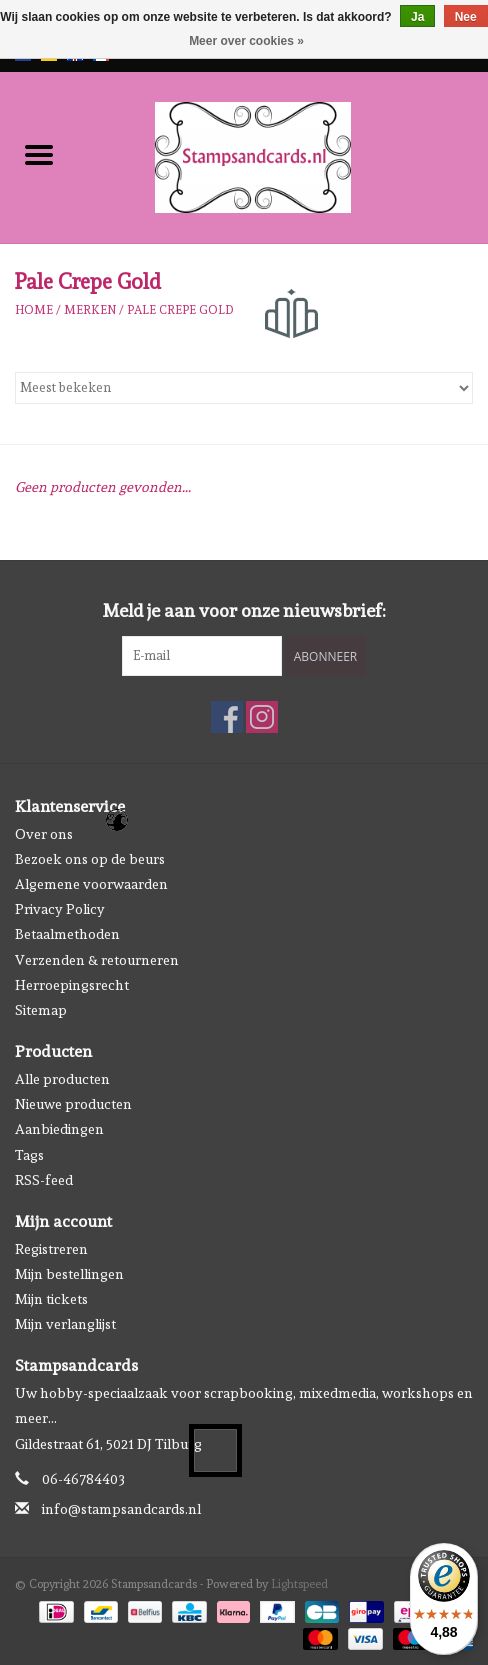  Describe the element at coordinates (291, 313) in the screenshot. I see `backbone.js framework logo` at that location.